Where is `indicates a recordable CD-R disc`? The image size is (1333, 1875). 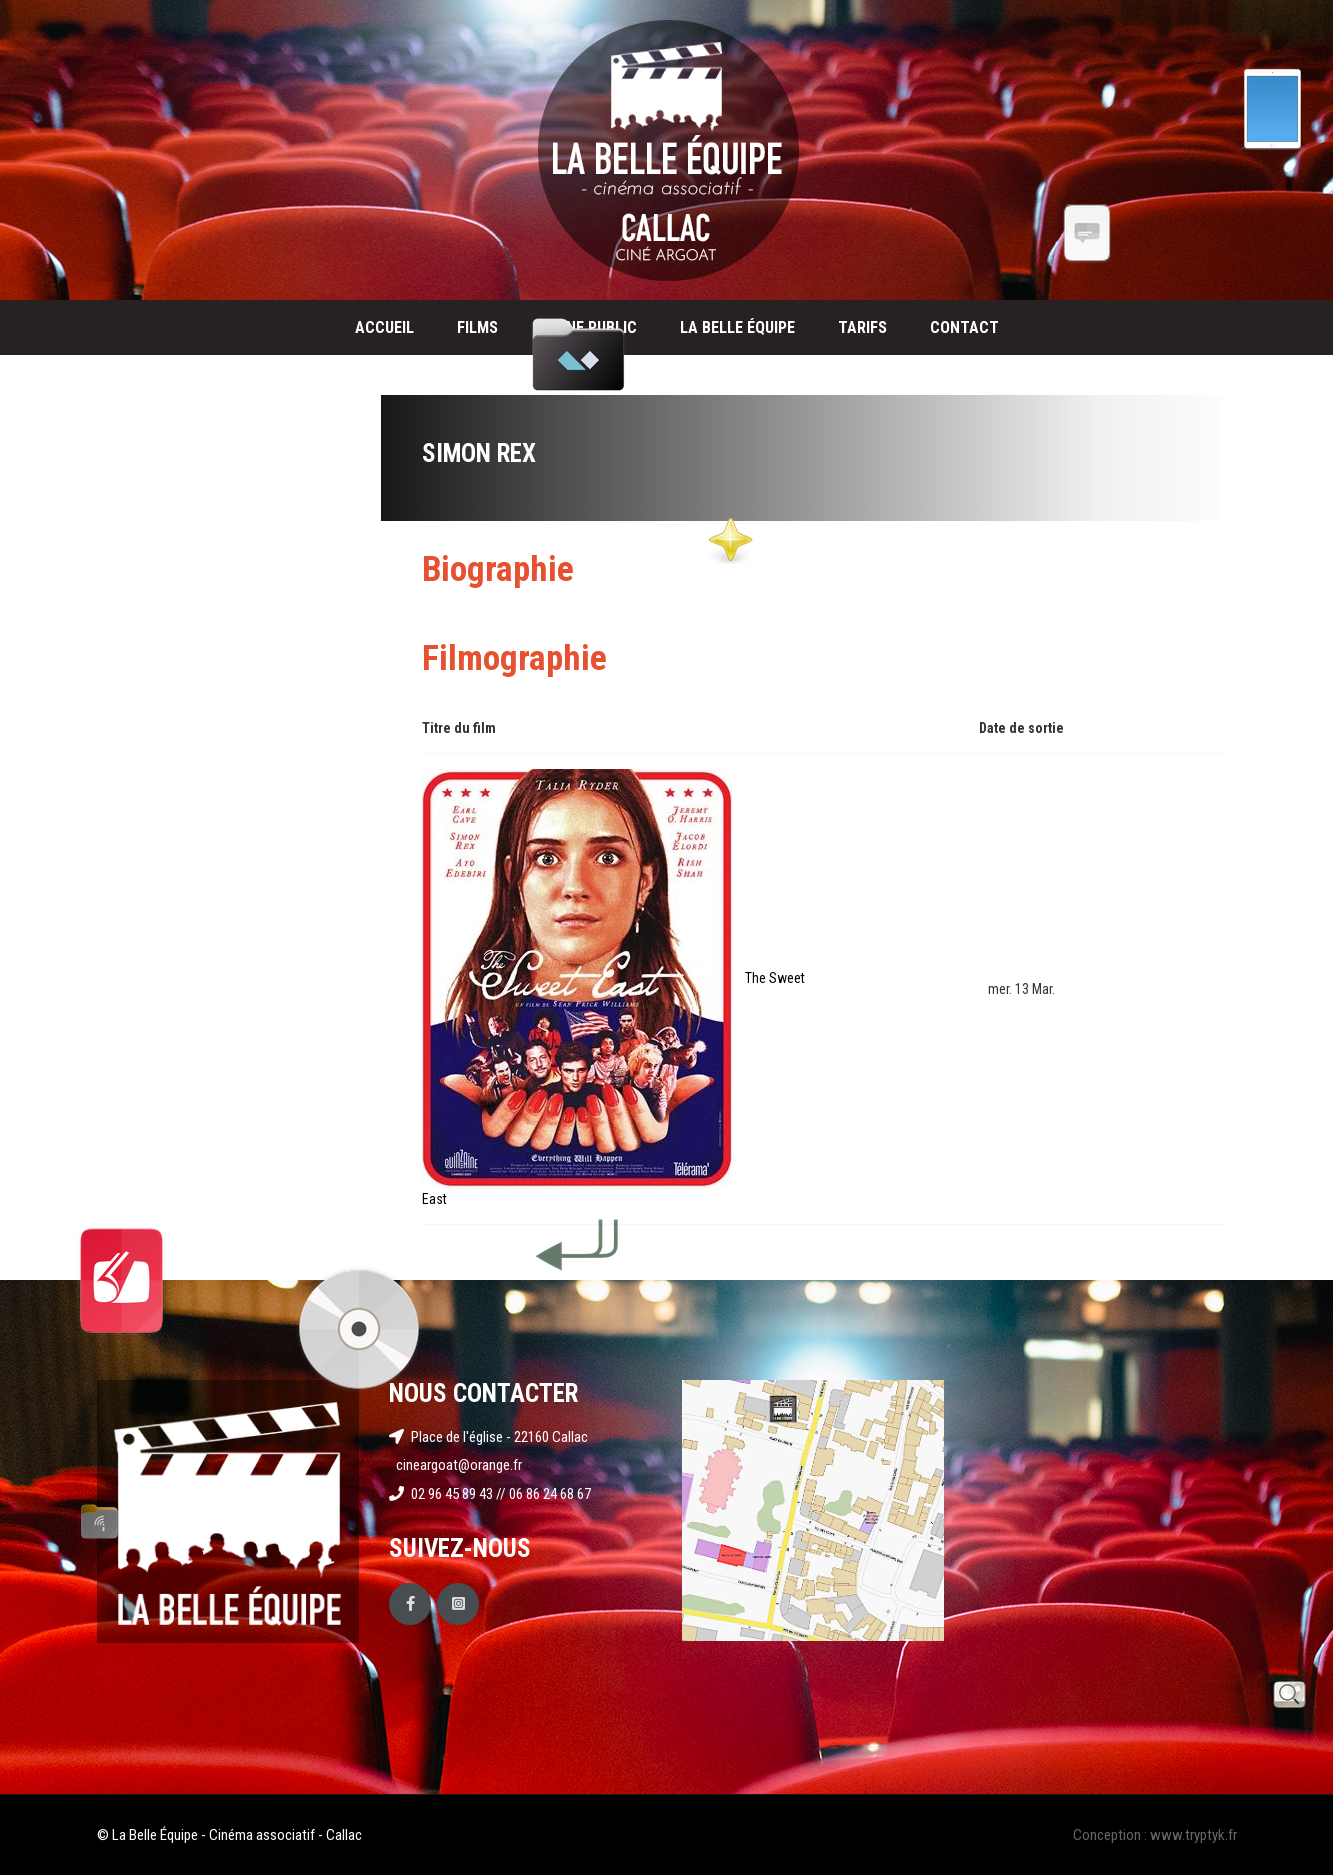
indicates a recordable CD-R disc is located at coordinates (359, 1329).